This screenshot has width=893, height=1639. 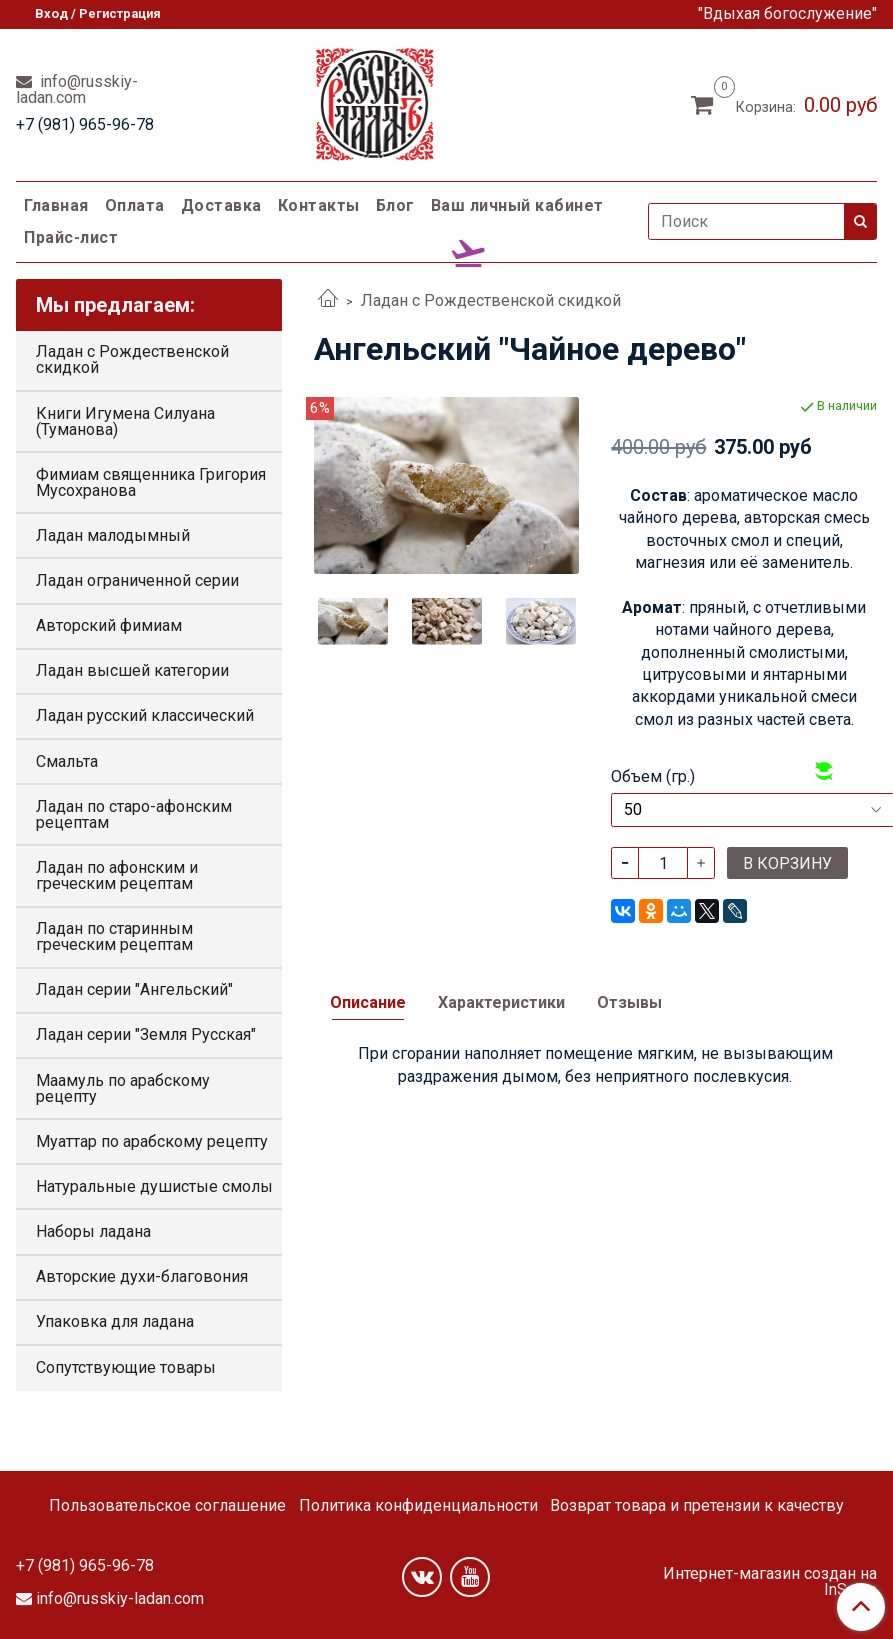 I want to click on view departure flights, so click(x=468, y=252).